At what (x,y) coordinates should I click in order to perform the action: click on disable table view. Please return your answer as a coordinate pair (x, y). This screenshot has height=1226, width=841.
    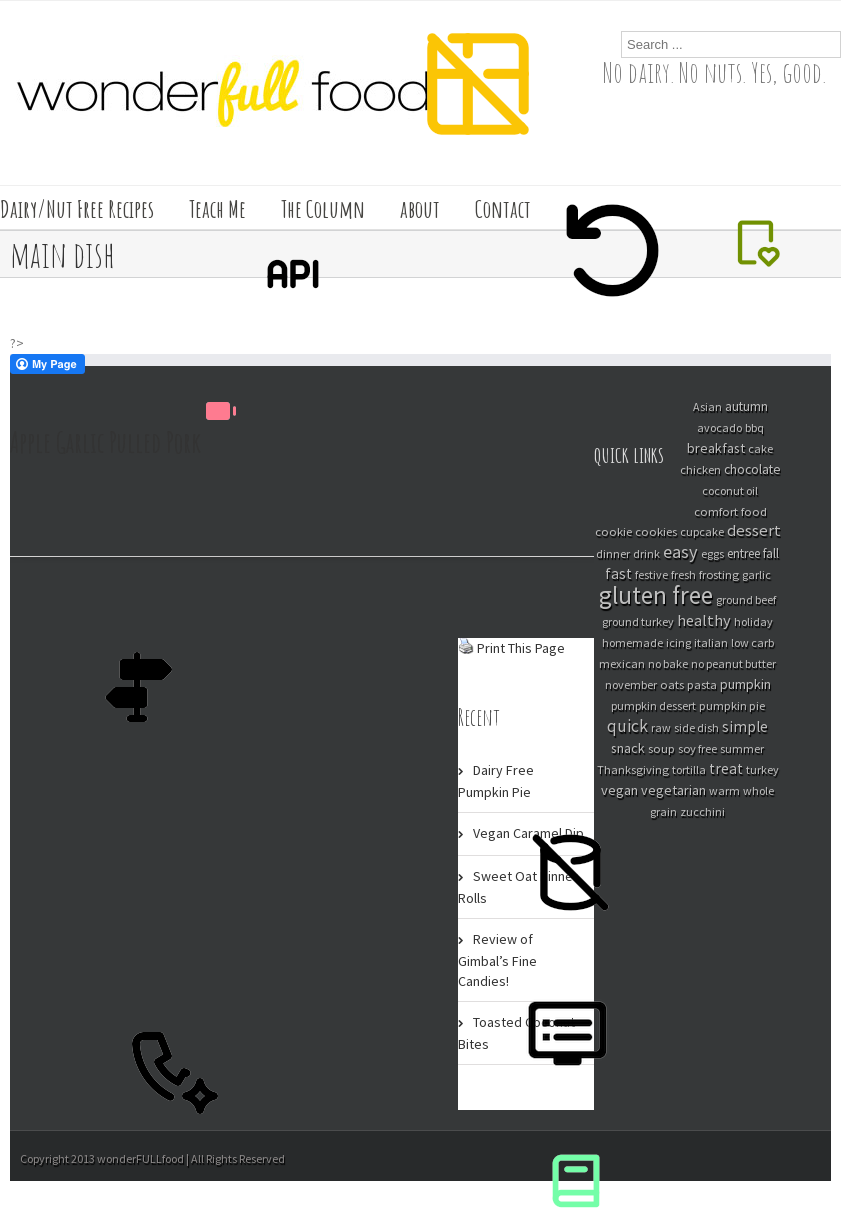
    Looking at the image, I should click on (478, 84).